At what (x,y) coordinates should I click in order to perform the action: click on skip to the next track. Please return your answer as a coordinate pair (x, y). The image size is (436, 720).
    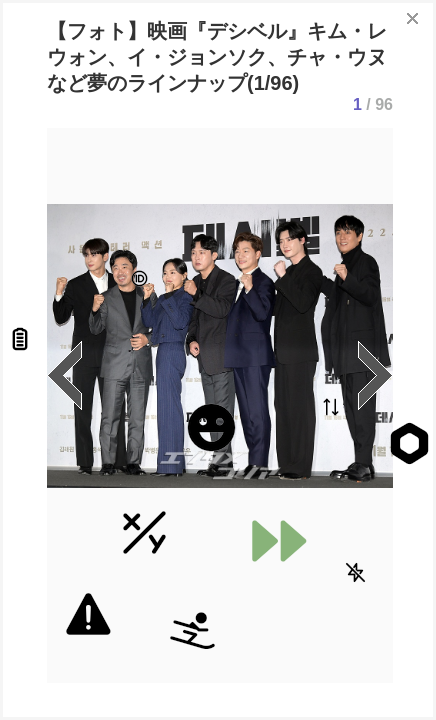
    Looking at the image, I should click on (278, 541).